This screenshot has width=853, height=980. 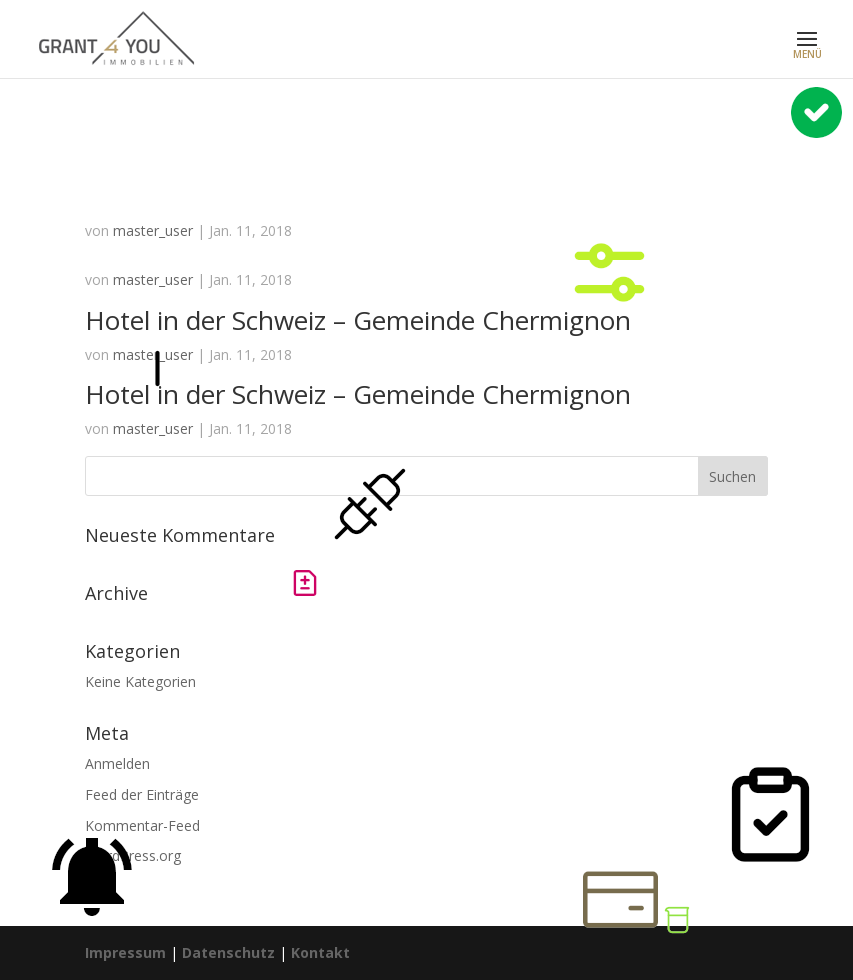 What do you see at coordinates (770, 814) in the screenshot?
I see `mark task as complete` at bounding box center [770, 814].